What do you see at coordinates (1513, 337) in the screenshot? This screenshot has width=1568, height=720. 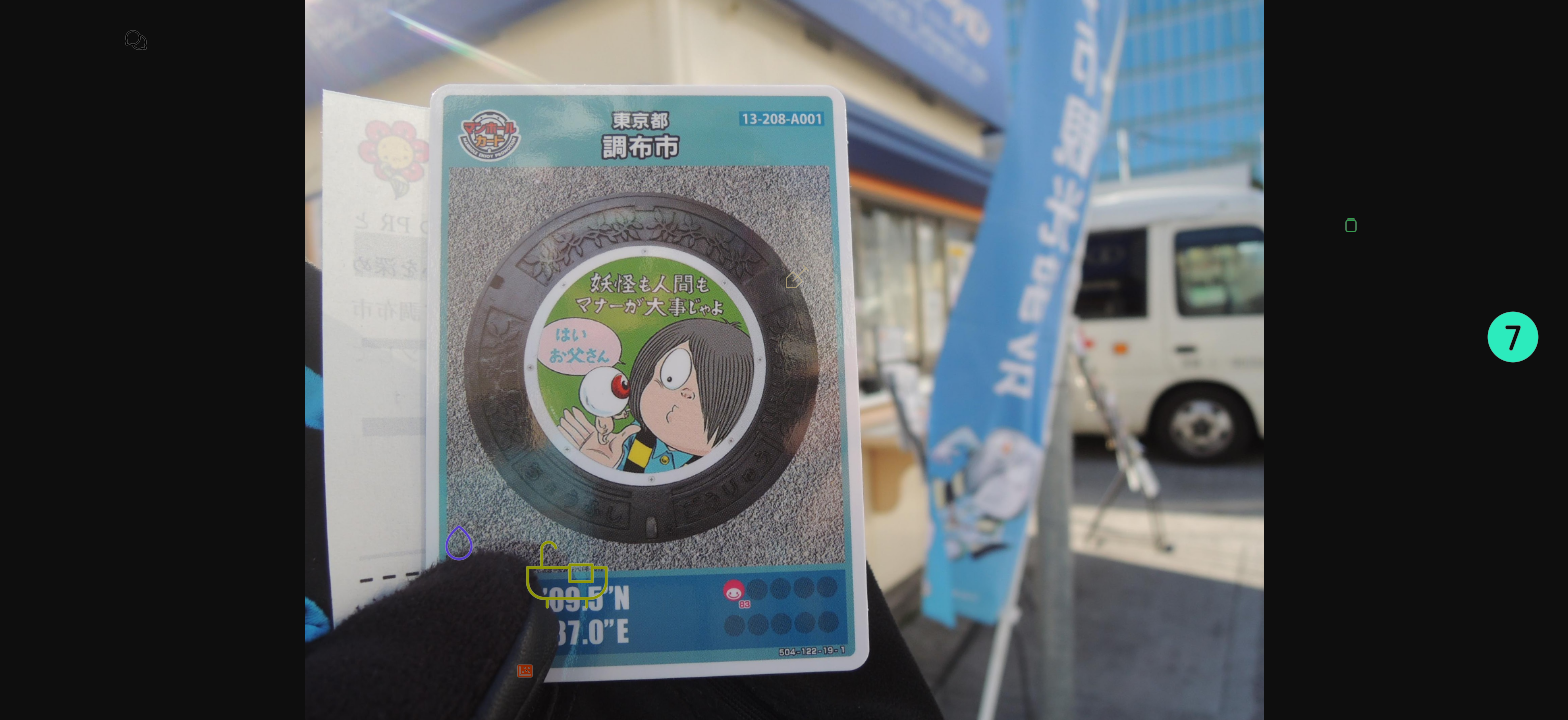 I see `indicates step 7 in a multi-step process` at bounding box center [1513, 337].